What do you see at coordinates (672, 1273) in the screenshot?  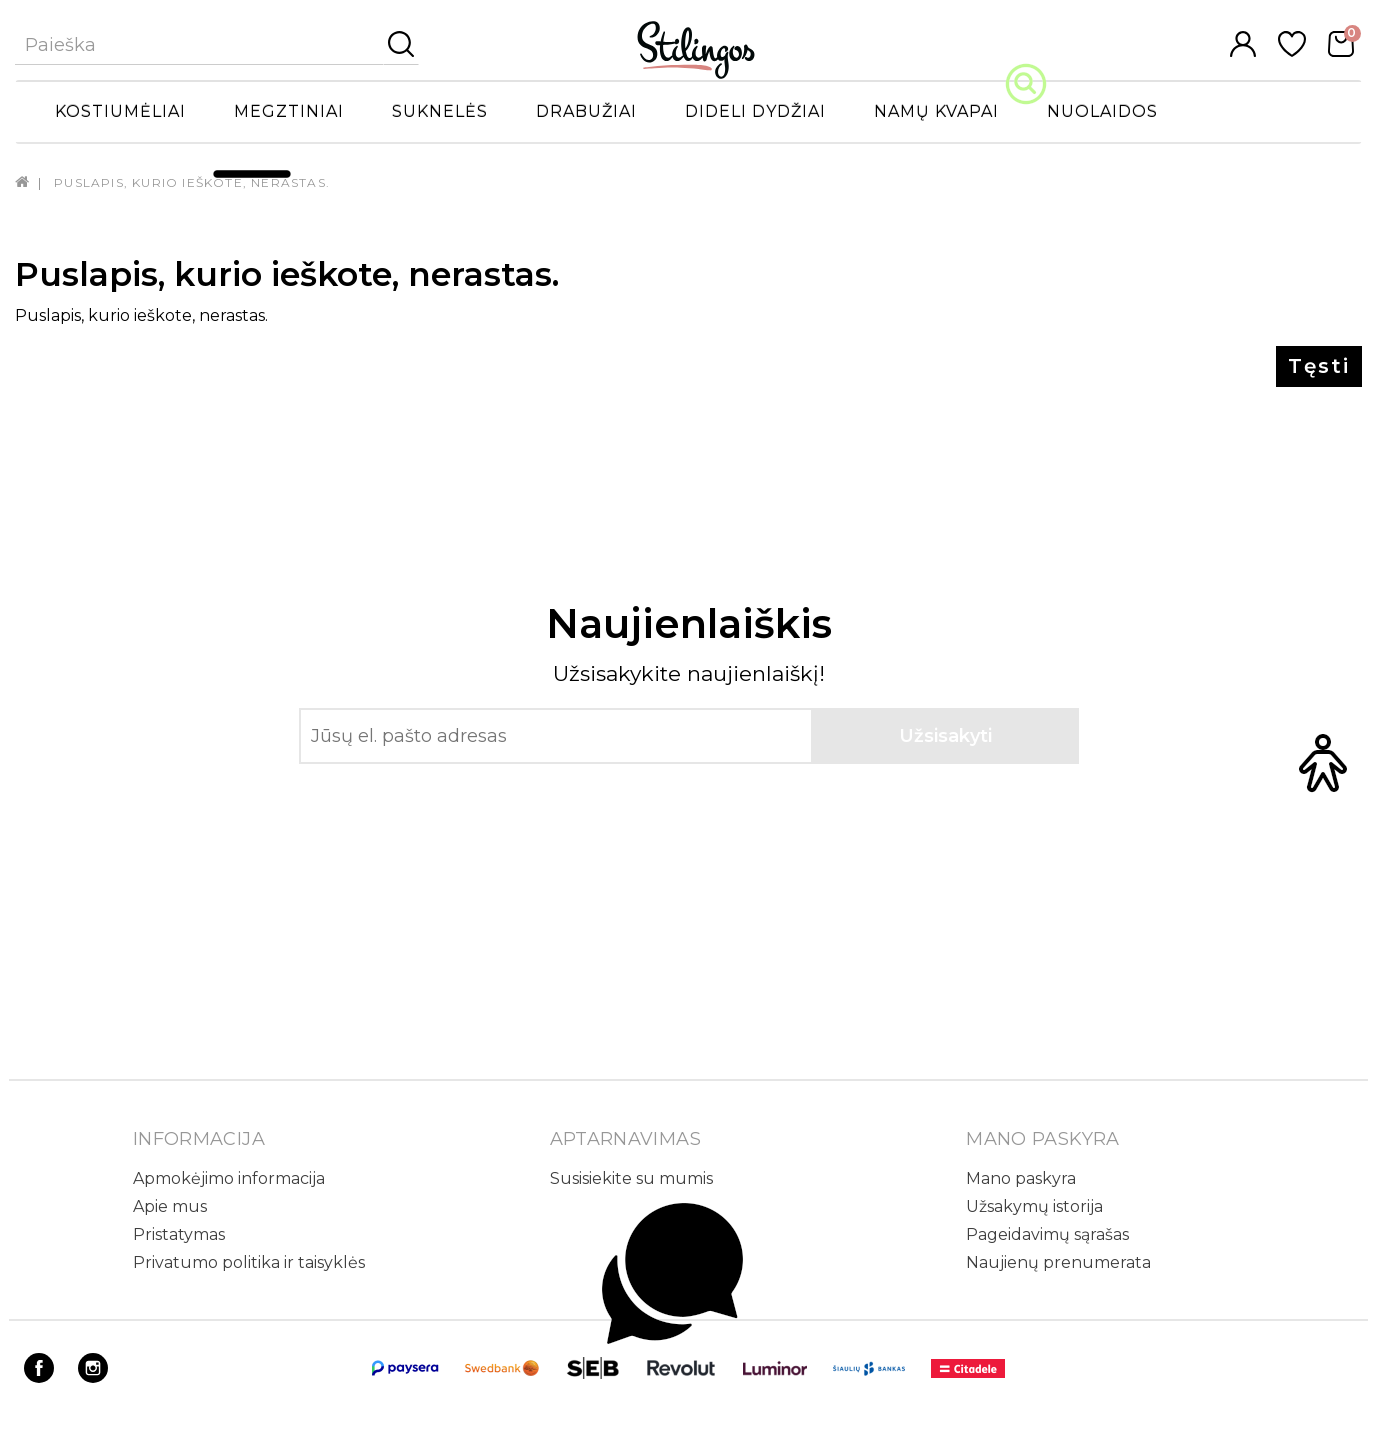 I see `open messaging or chat` at bounding box center [672, 1273].